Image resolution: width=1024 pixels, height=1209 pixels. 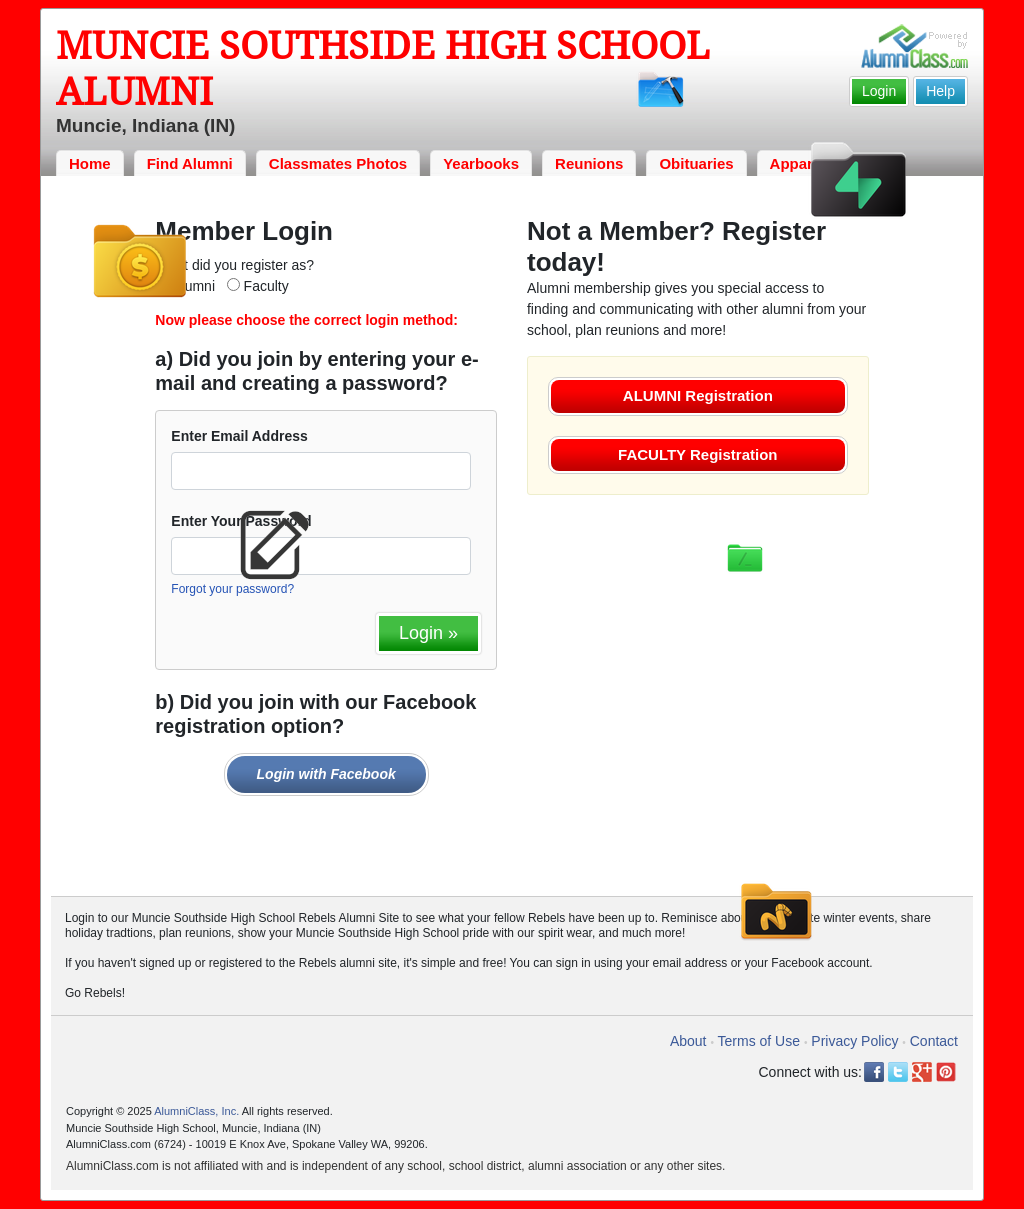 What do you see at coordinates (858, 182) in the screenshot?
I see `open supabase project folder` at bounding box center [858, 182].